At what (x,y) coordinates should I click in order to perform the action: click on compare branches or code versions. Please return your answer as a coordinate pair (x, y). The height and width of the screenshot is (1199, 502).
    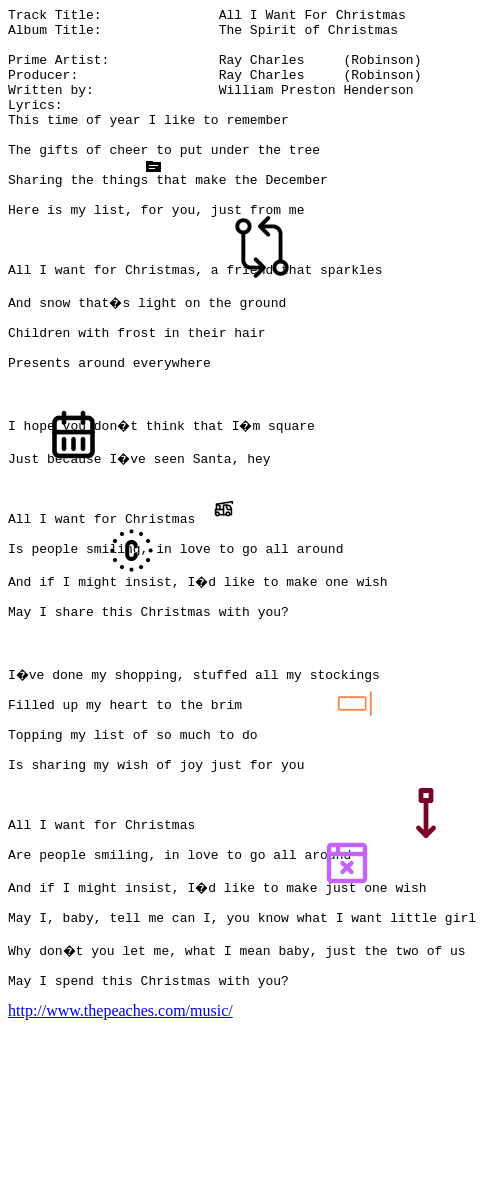
    Looking at the image, I should click on (262, 247).